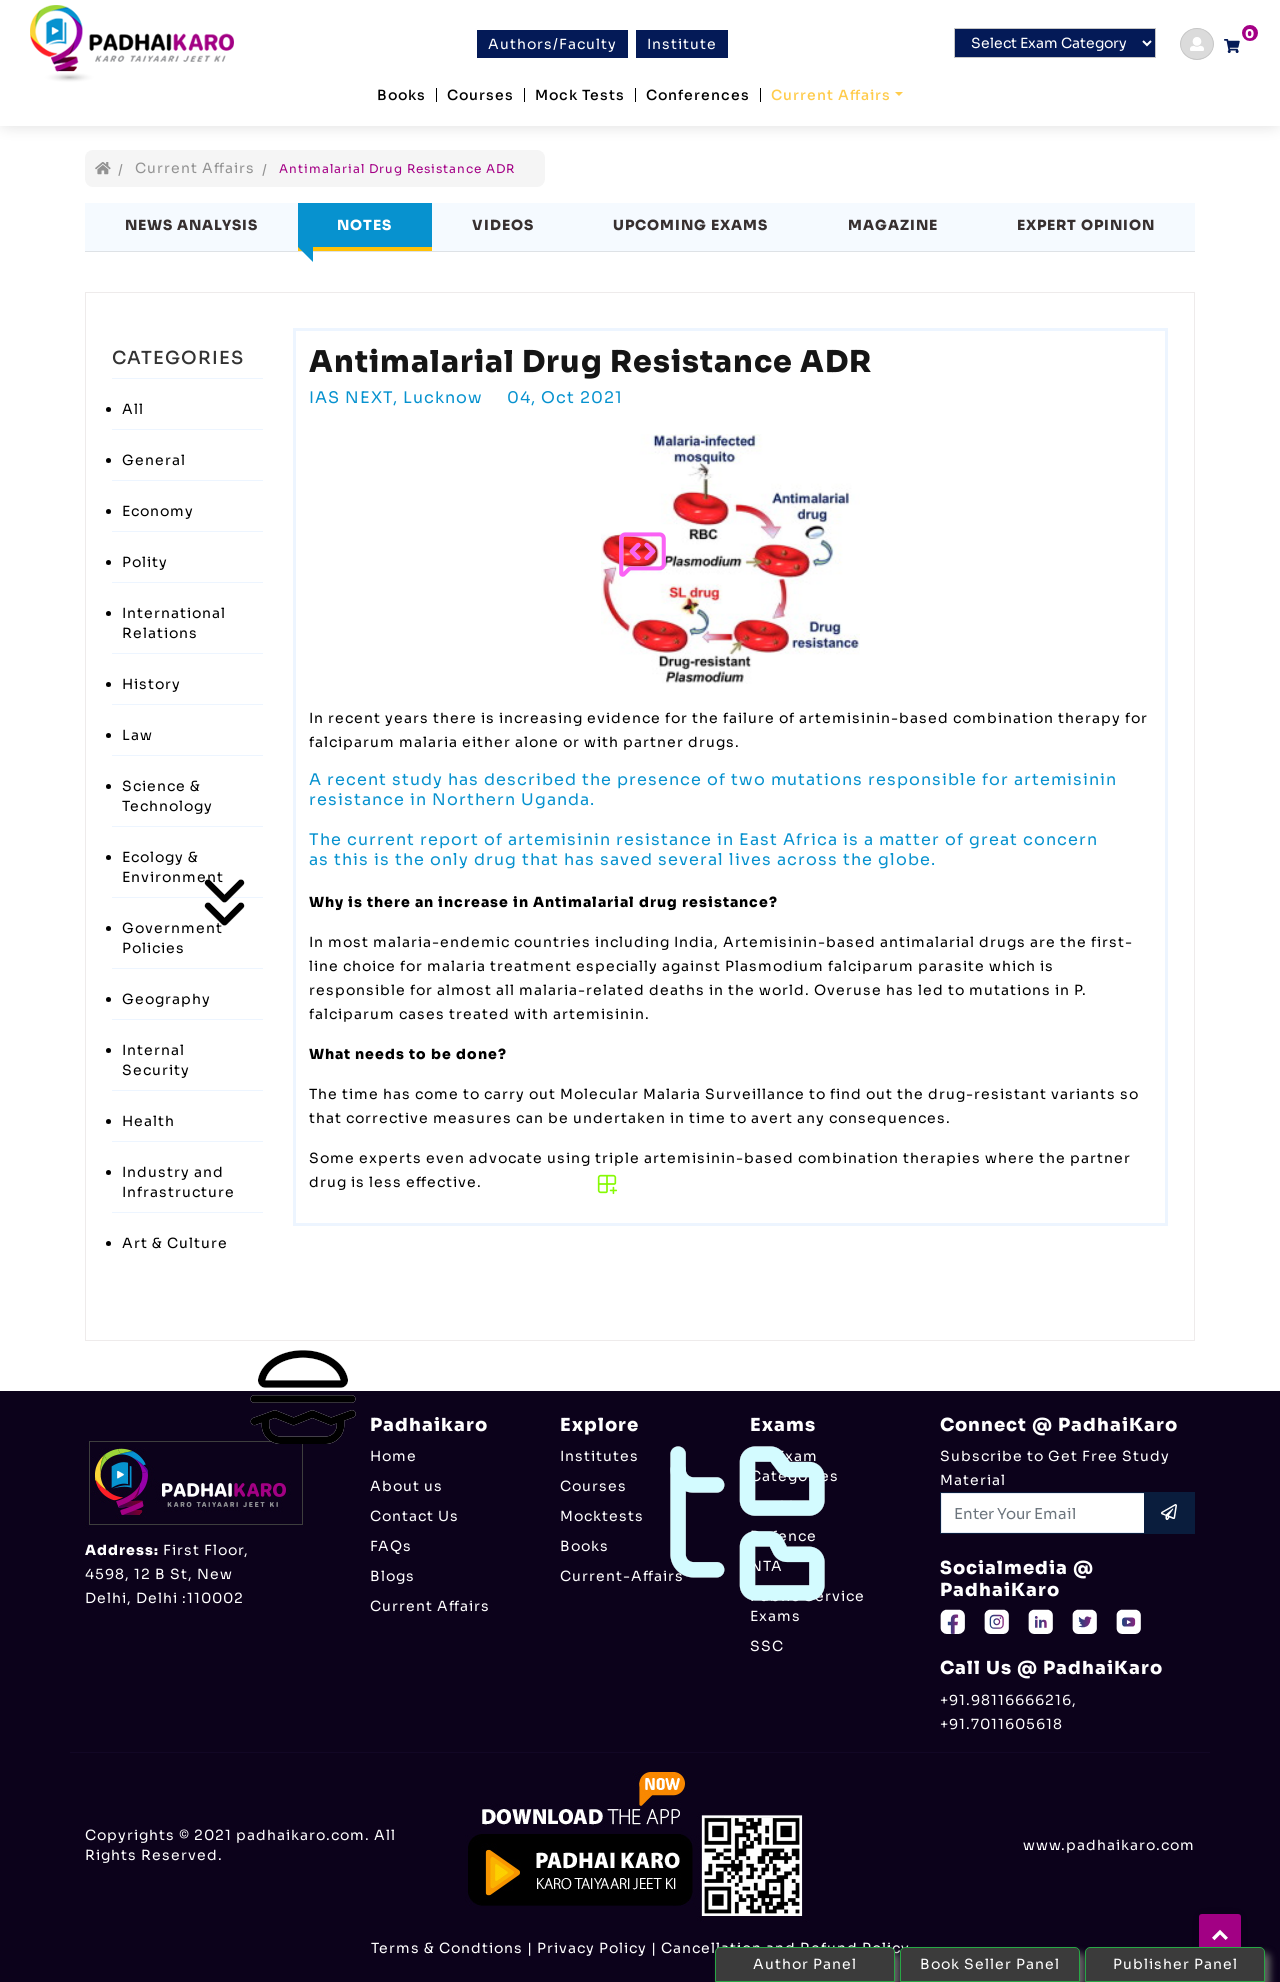  Describe the element at coordinates (747, 1523) in the screenshot. I see `browse directory structure` at that location.